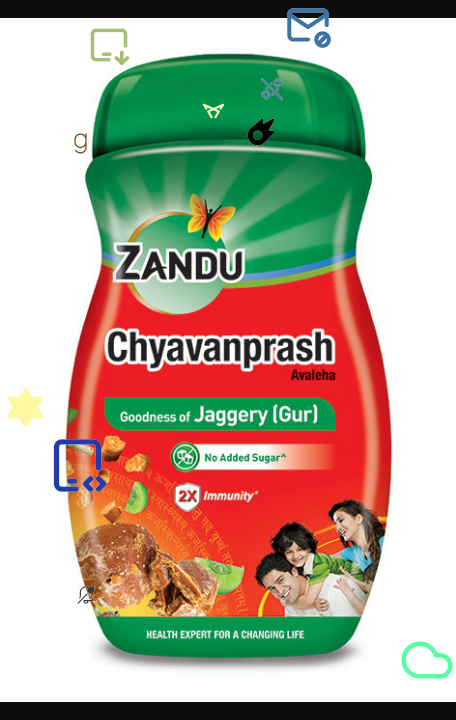 Image resolution: width=456 pixels, height=720 pixels. Describe the element at coordinates (80, 143) in the screenshot. I see `open goodreads app or profile` at that location.